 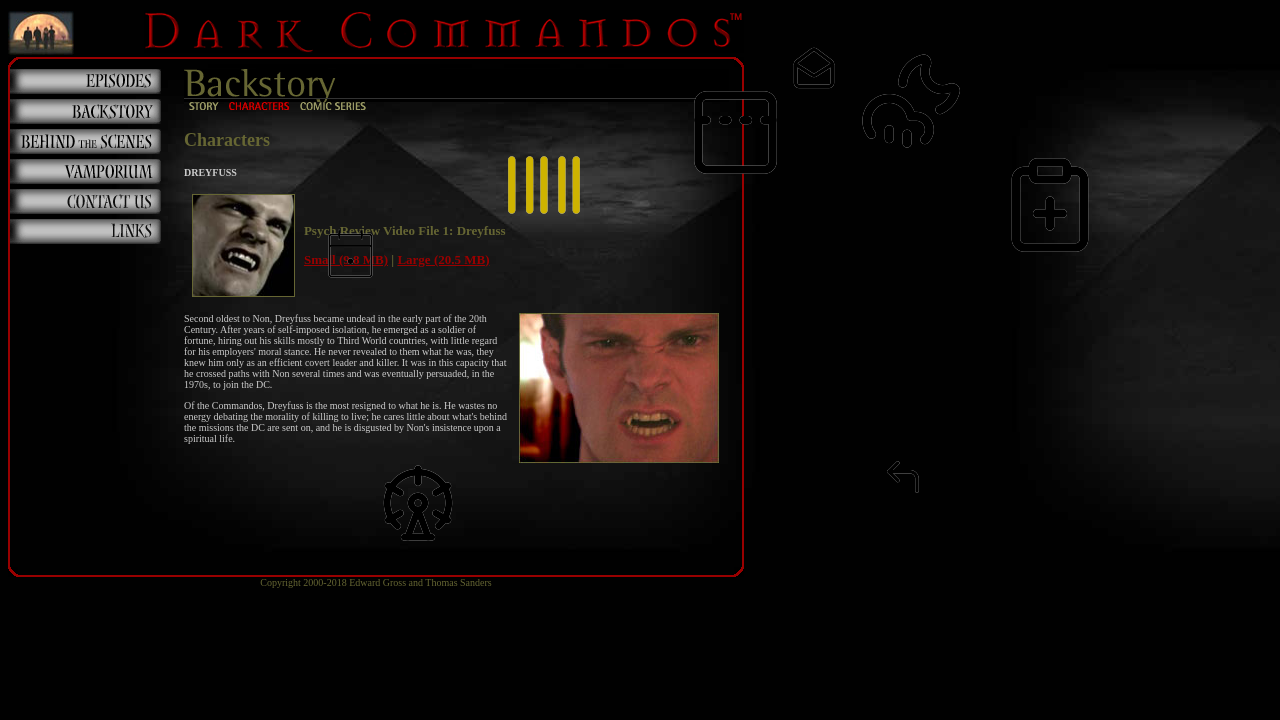 I want to click on toggle optional top panel visibility, so click(x=735, y=132).